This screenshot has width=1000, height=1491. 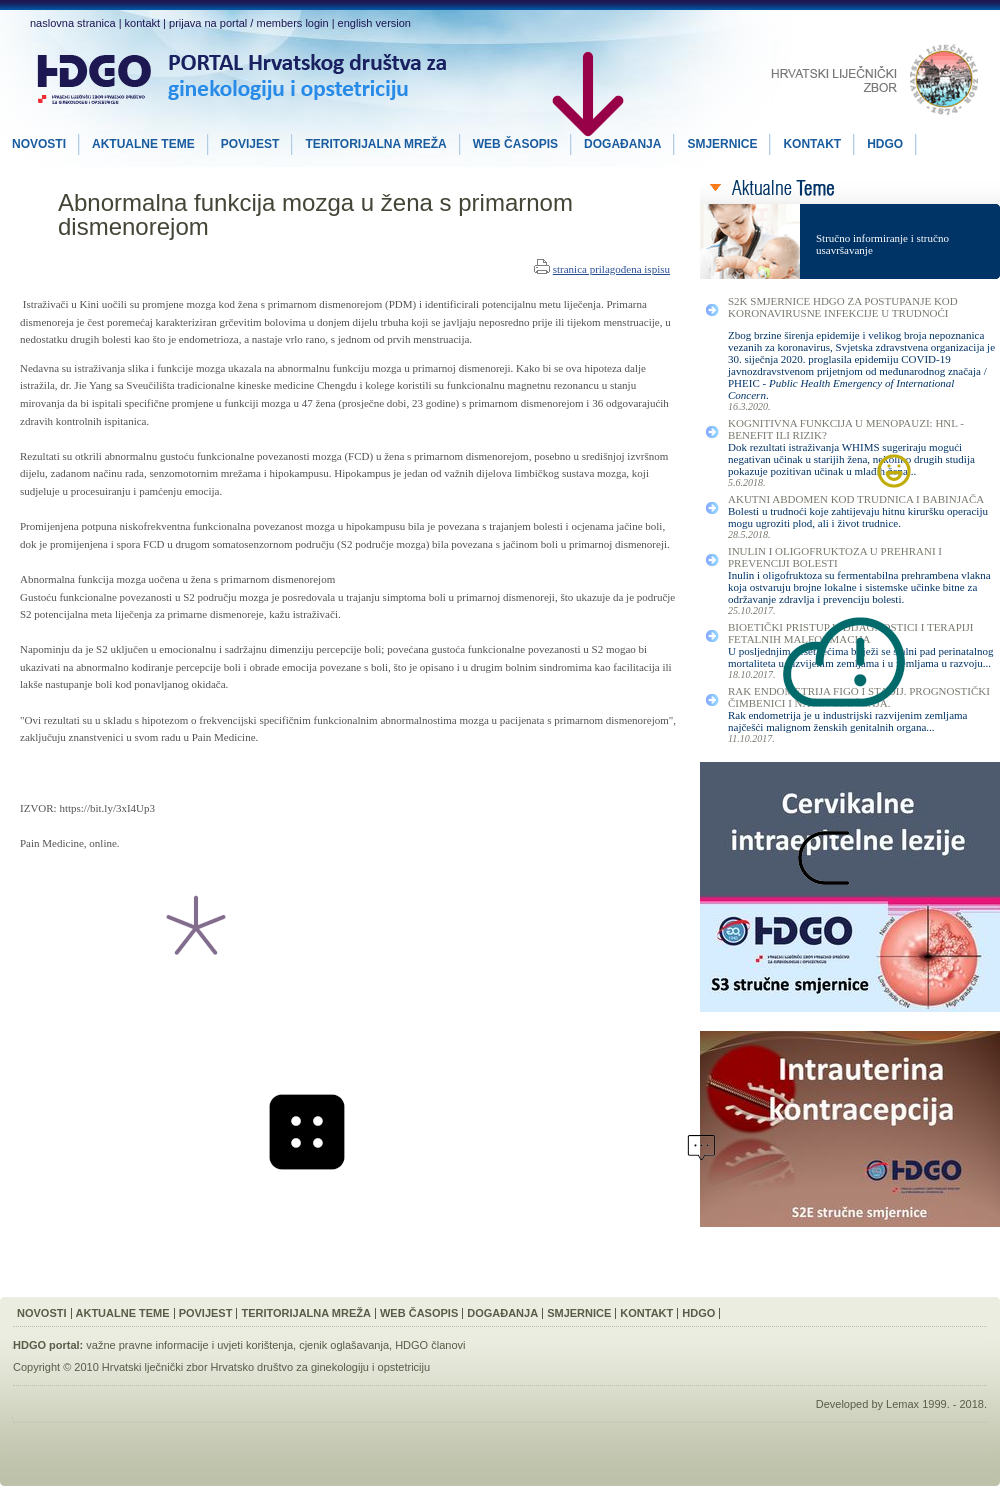 What do you see at coordinates (701, 1146) in the screenshot?
I see `open chat or messaging` at bounding box center [701, 1146].